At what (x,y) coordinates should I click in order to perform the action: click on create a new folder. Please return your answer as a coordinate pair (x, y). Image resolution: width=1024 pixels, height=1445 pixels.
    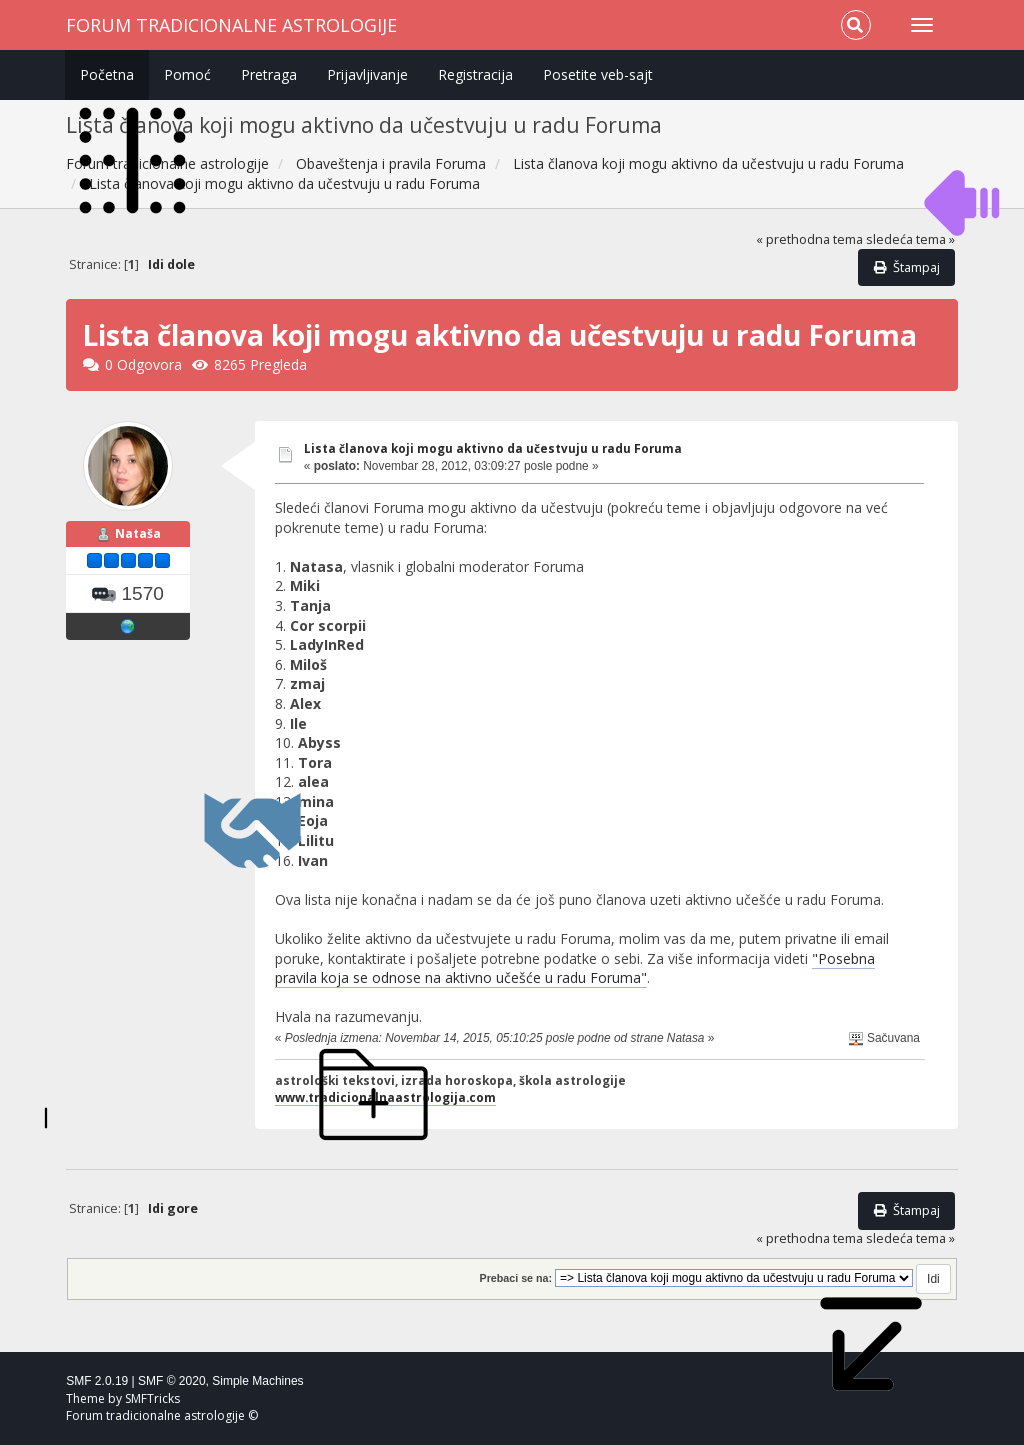
    Looking at the image, I should click on (373, 1094).